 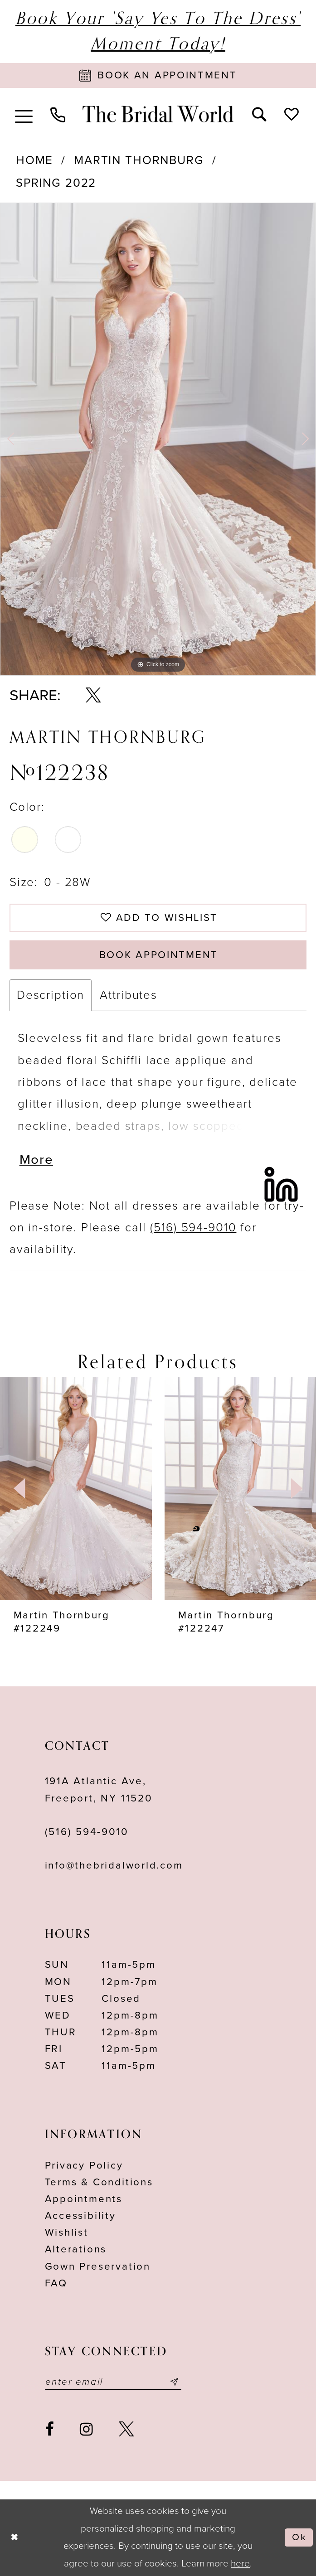 I want to click on connect with linkedin, so click(x=281, y=1185).